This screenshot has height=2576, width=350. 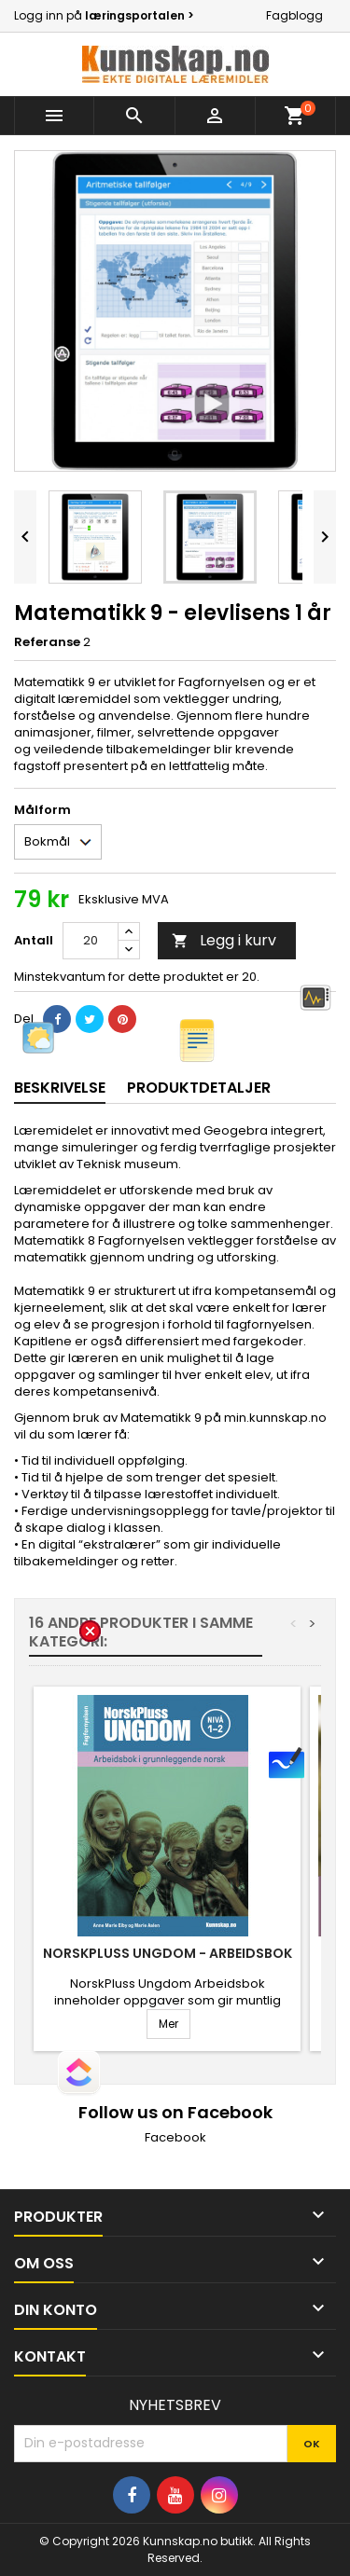 I want to click on open the notes app, so click(x=197, y=1040).